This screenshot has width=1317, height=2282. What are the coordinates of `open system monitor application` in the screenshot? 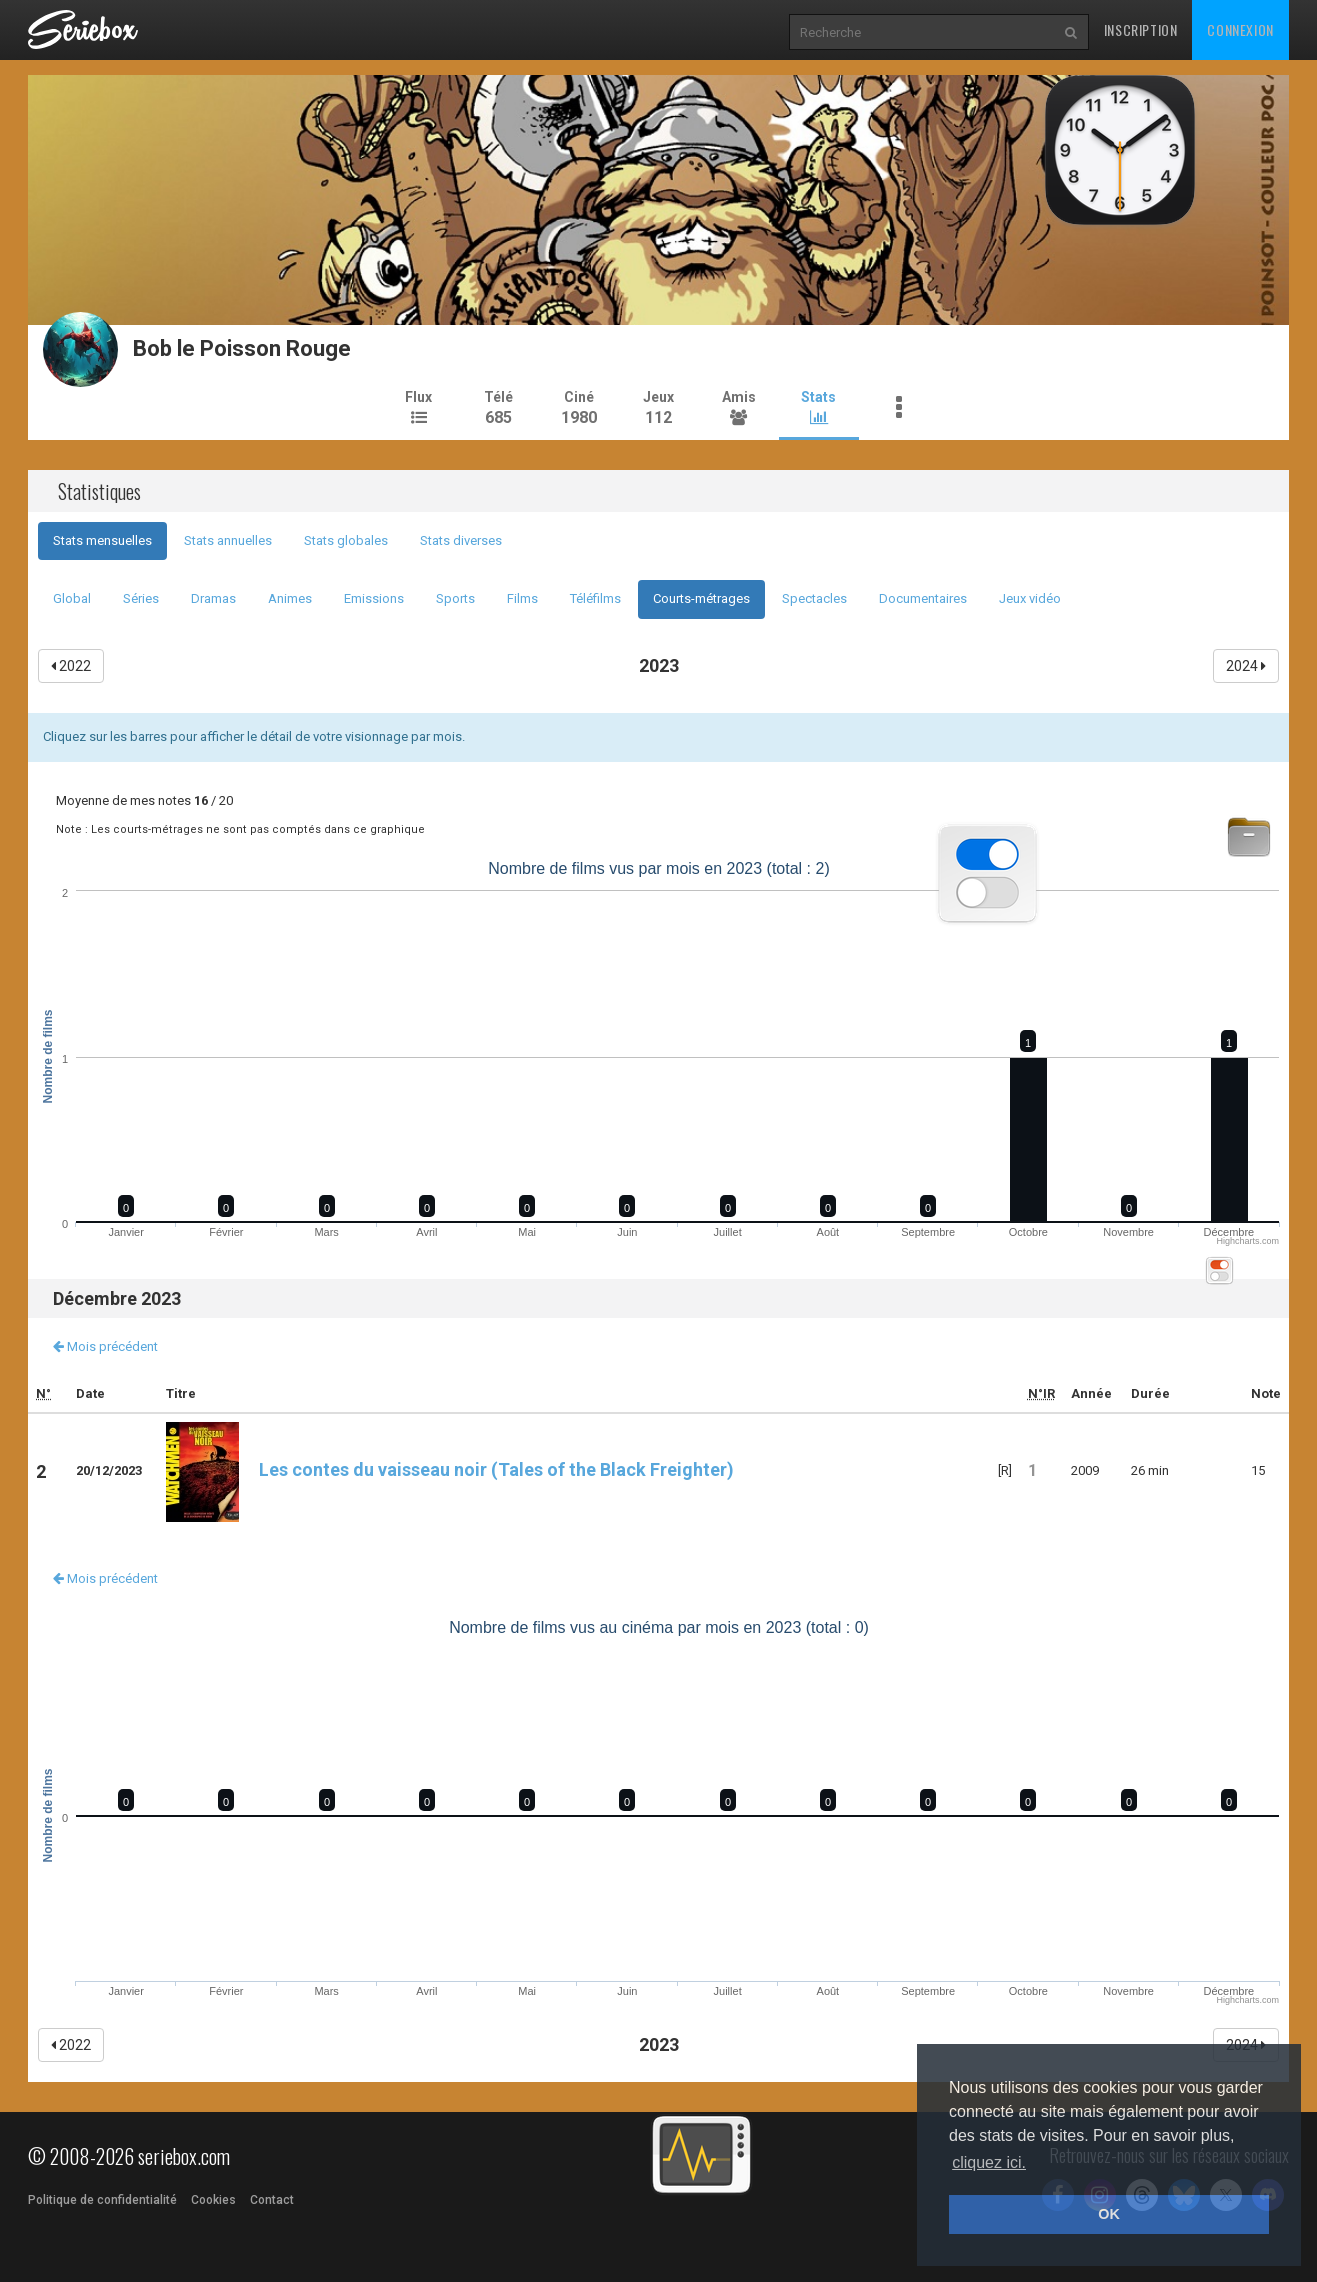 It's located at (701, 2154).